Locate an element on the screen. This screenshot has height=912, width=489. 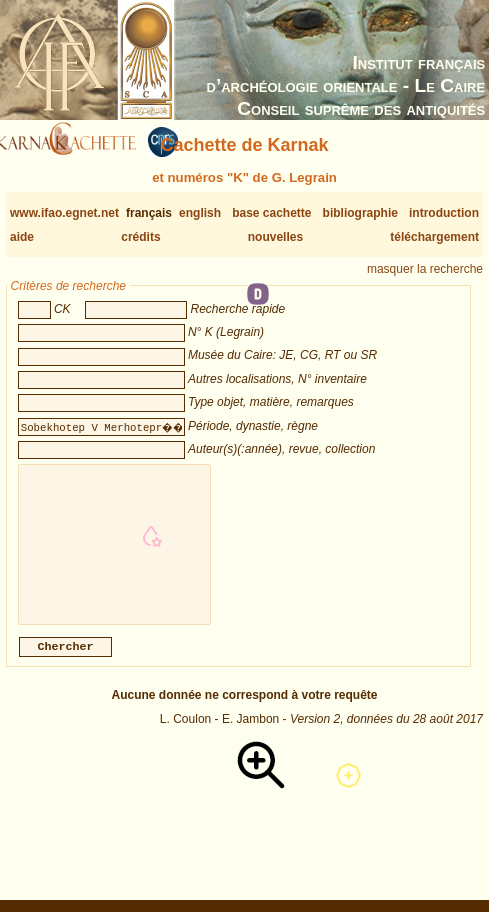
zoom in on content or image is located at coordinates (261, 765).